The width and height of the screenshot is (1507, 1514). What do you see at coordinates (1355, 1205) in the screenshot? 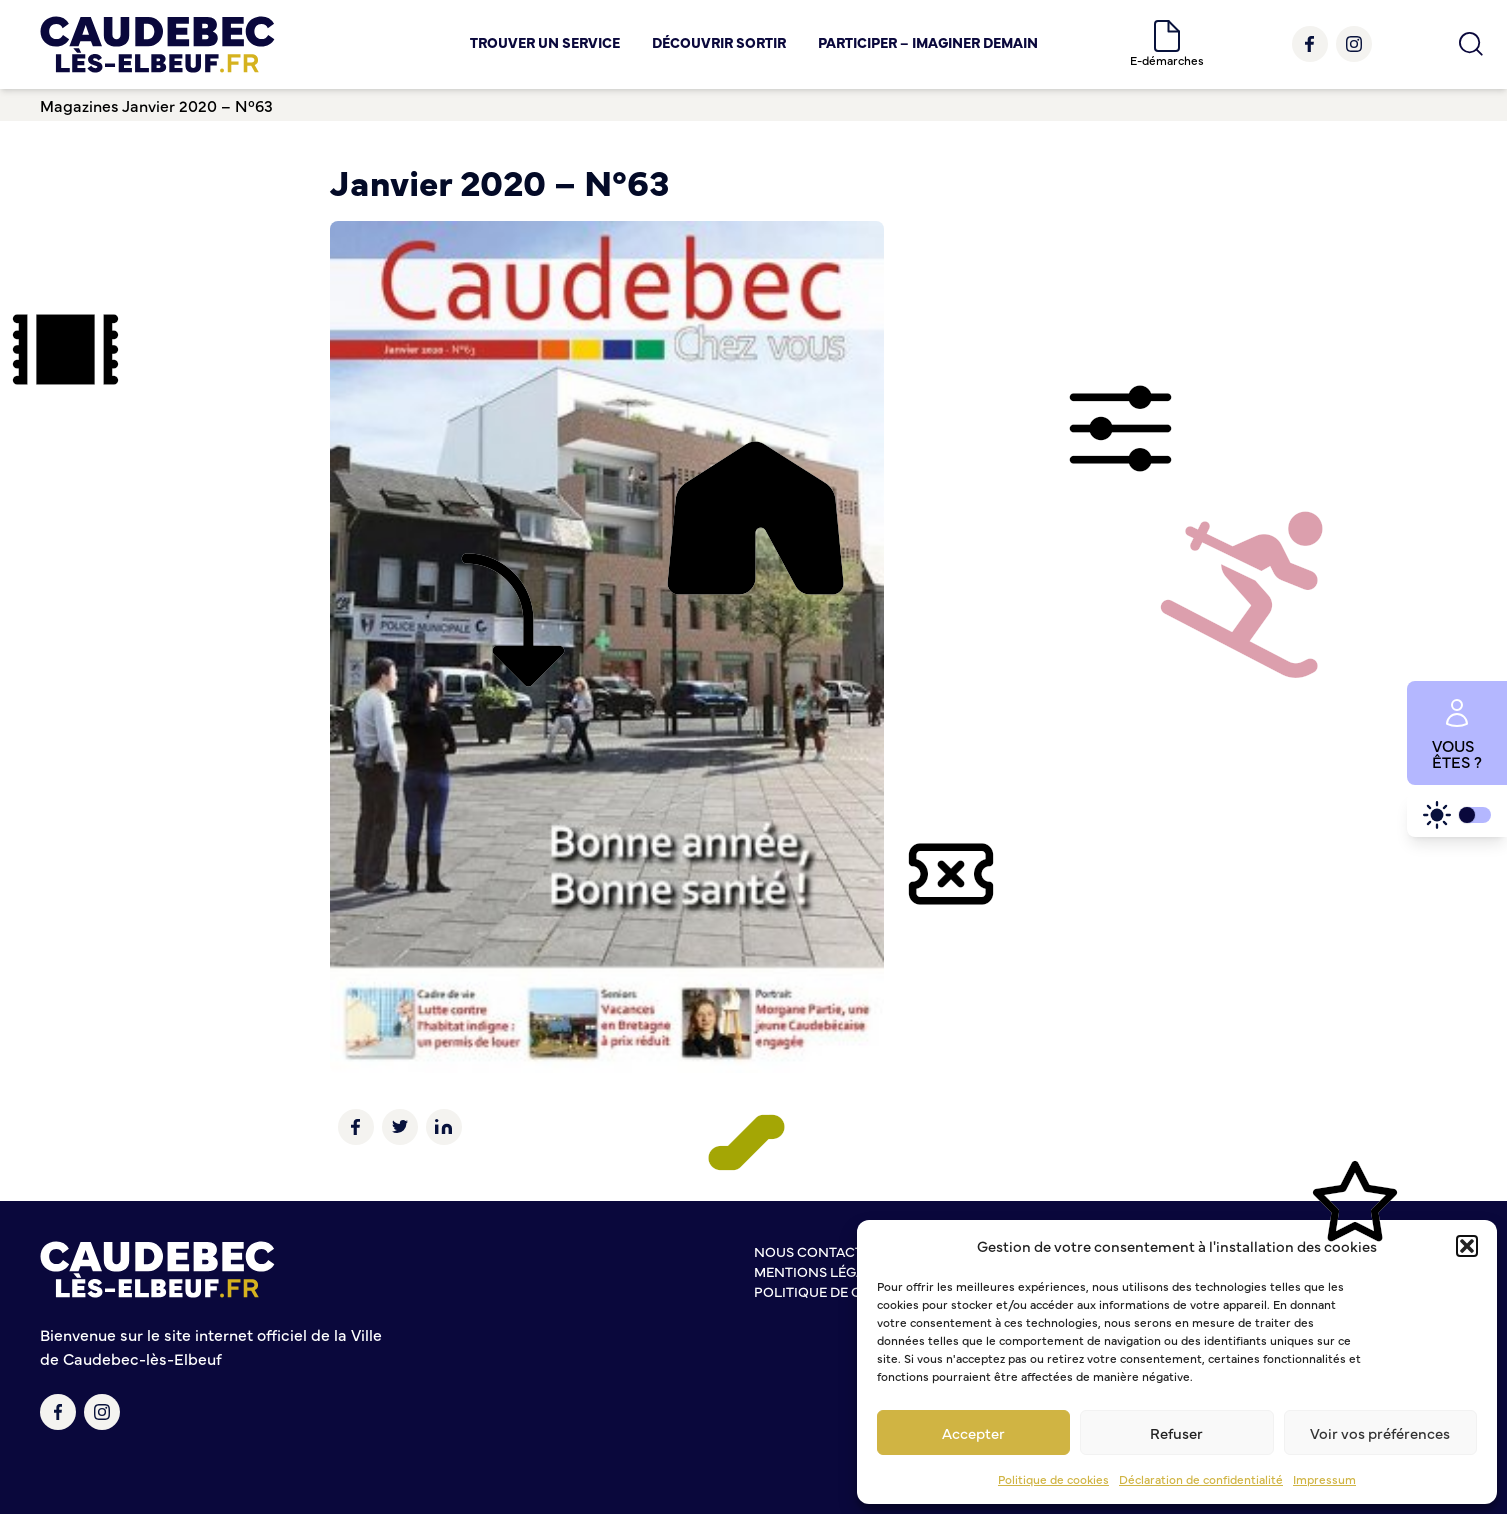
I see `add item to favorites` at bounding box center [1355, 1205].